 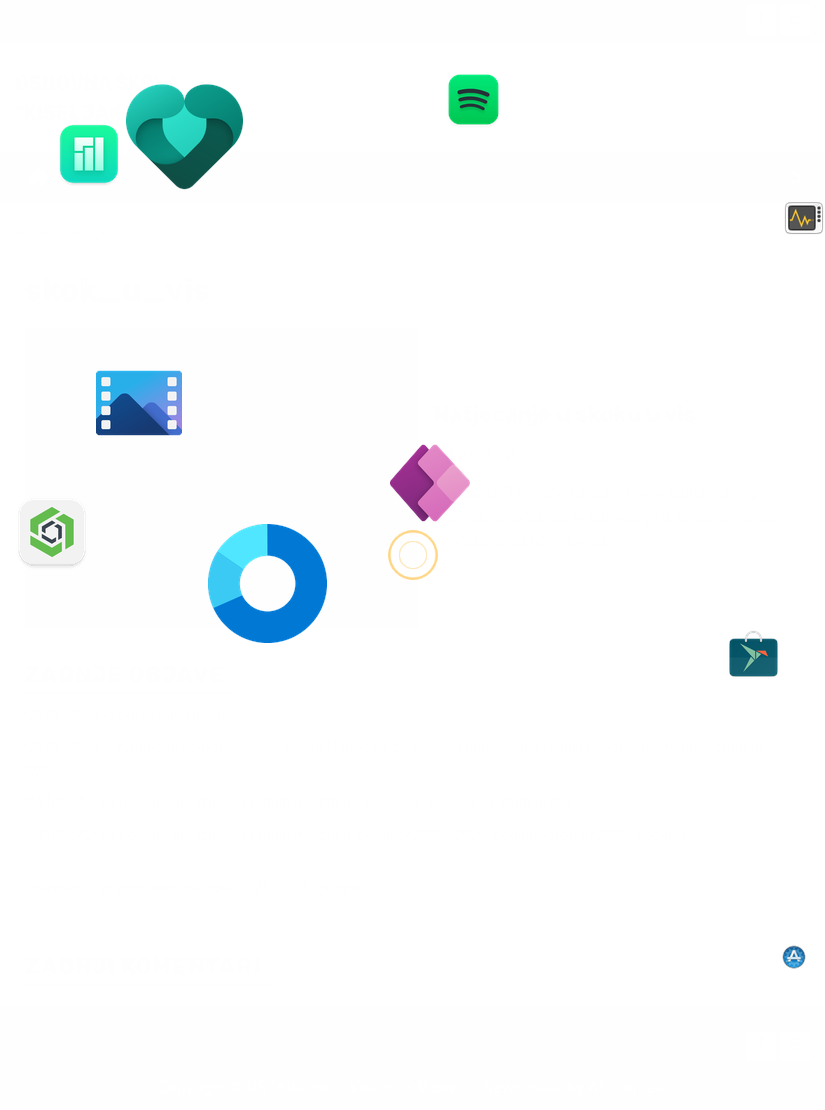 I want to click on open the microsoft family safety app, so click(x=184, y=135).